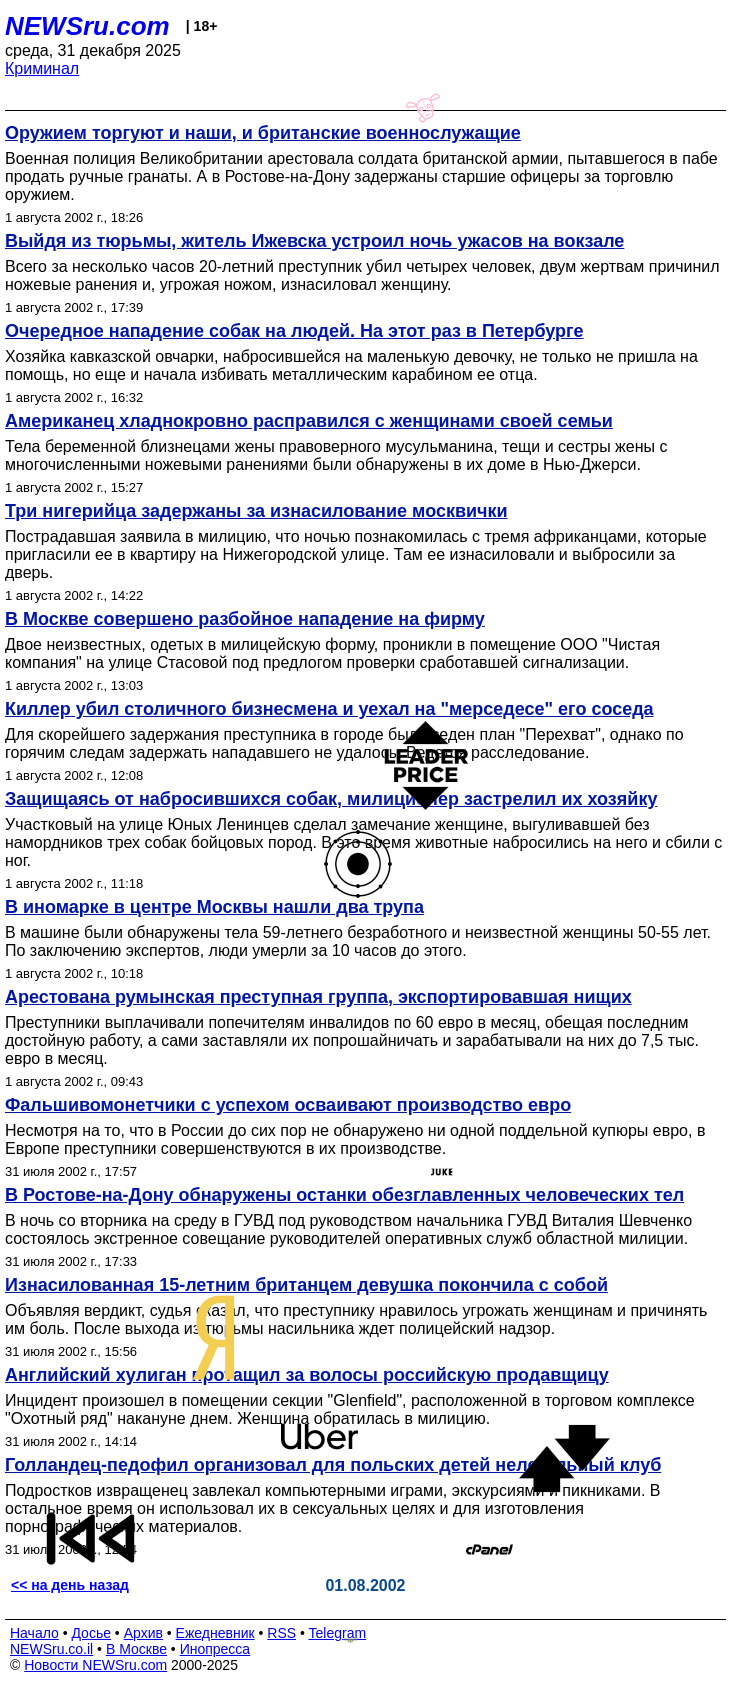  What do you see at coordinates (319, 1436) in the screenshot?
I see `open the Uber app` at bounding box center [319, 1436].